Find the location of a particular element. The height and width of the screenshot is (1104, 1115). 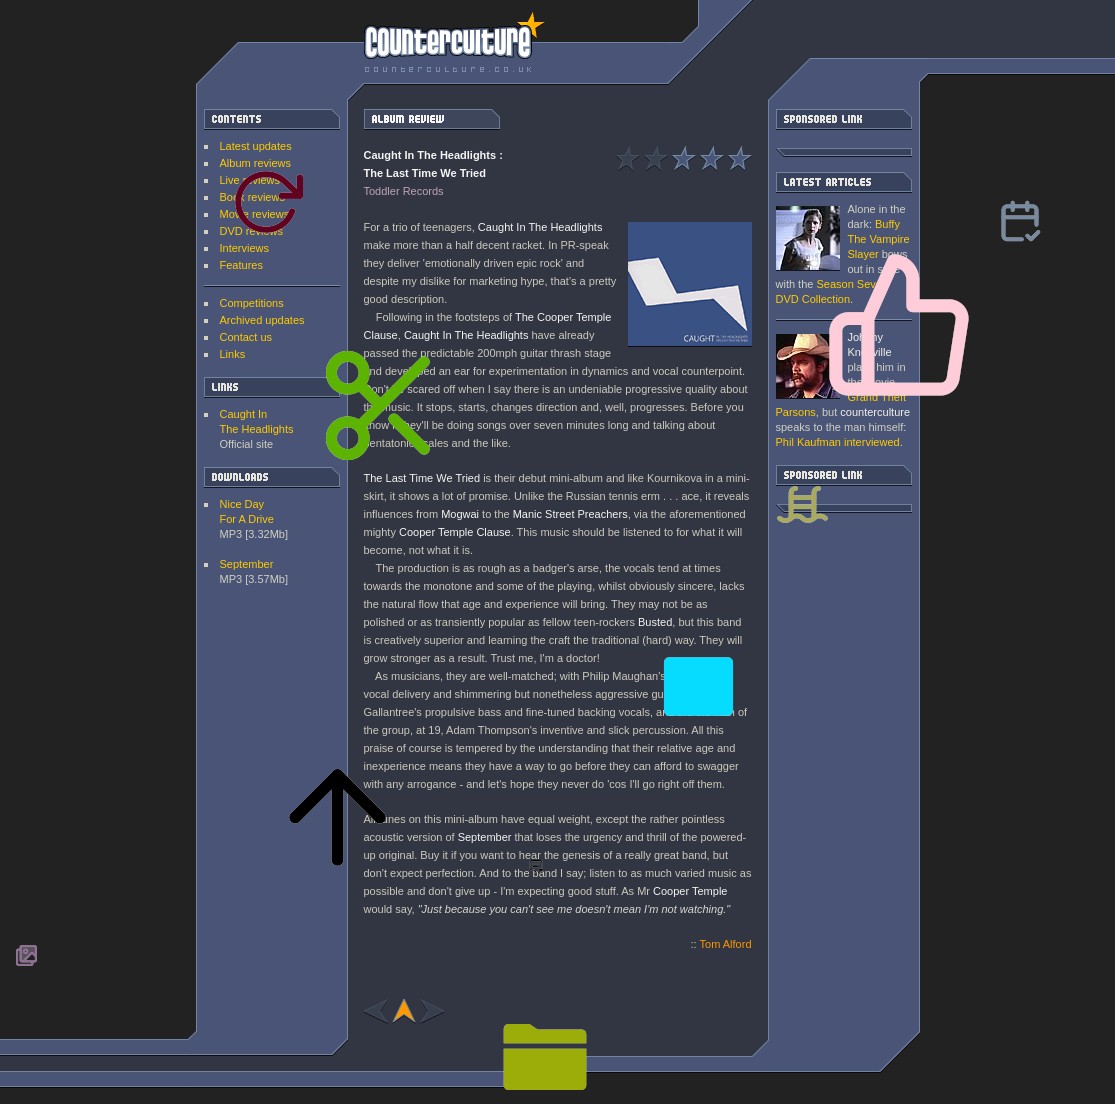

like or upvote content is located at coordinates (900, 325).